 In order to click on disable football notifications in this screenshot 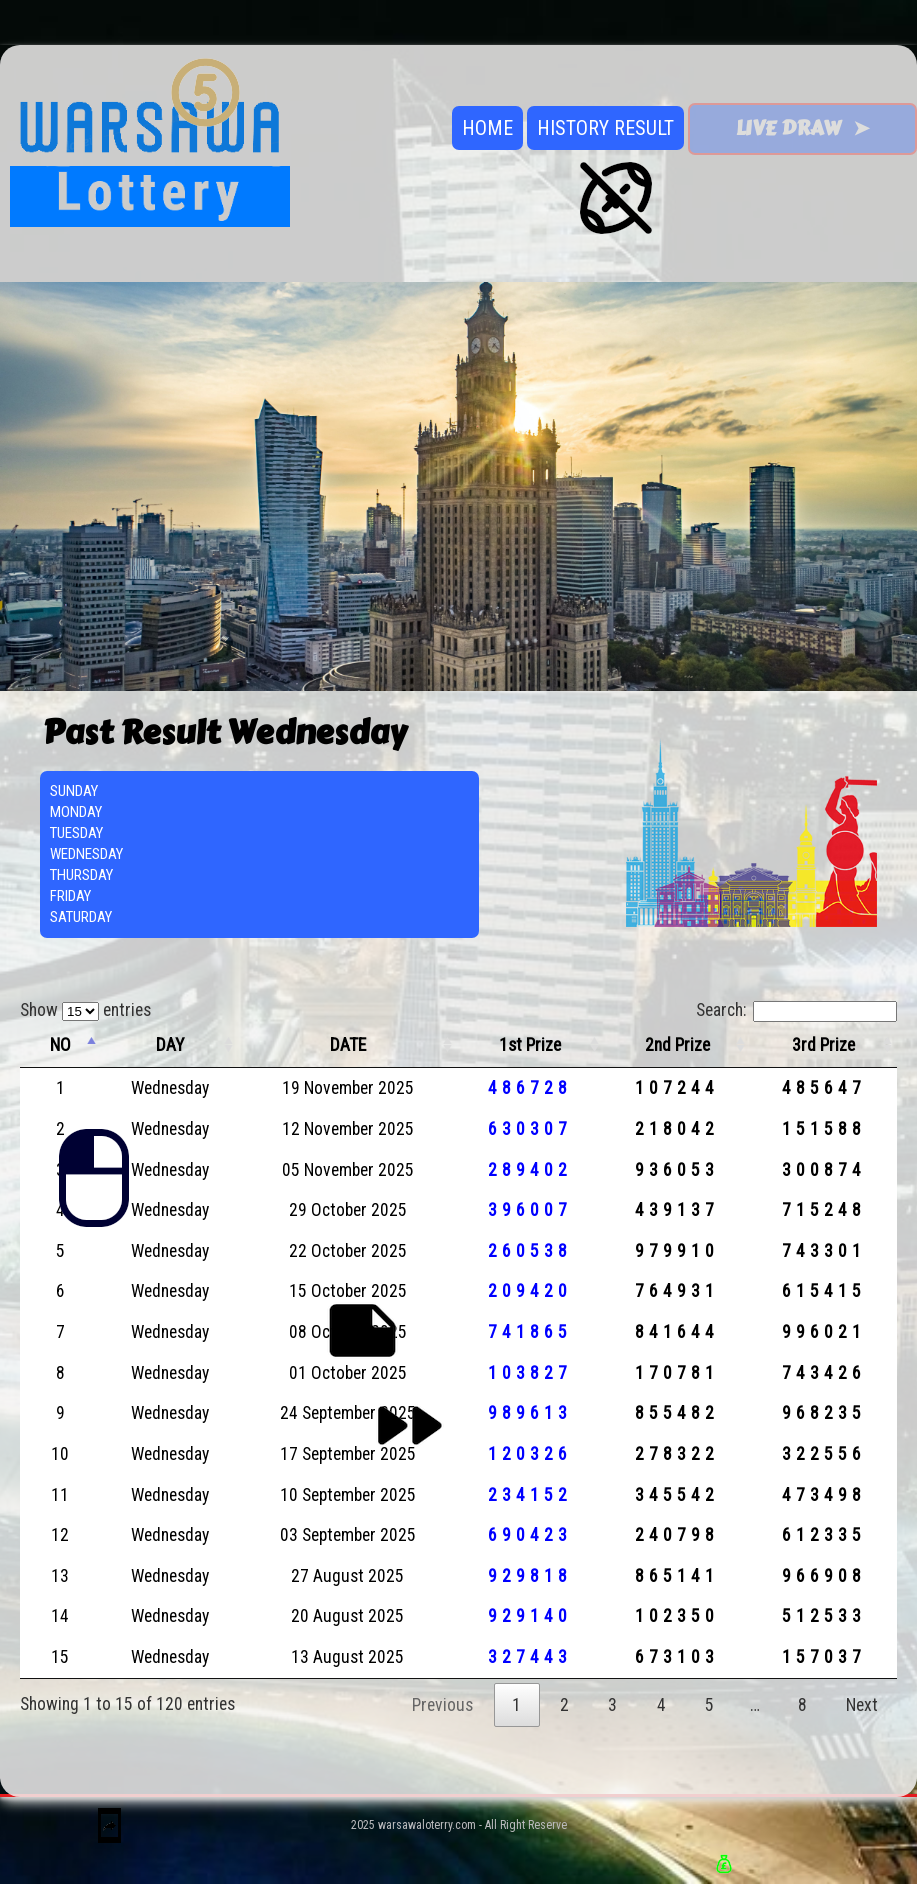, I will do `click(616, 198)`.